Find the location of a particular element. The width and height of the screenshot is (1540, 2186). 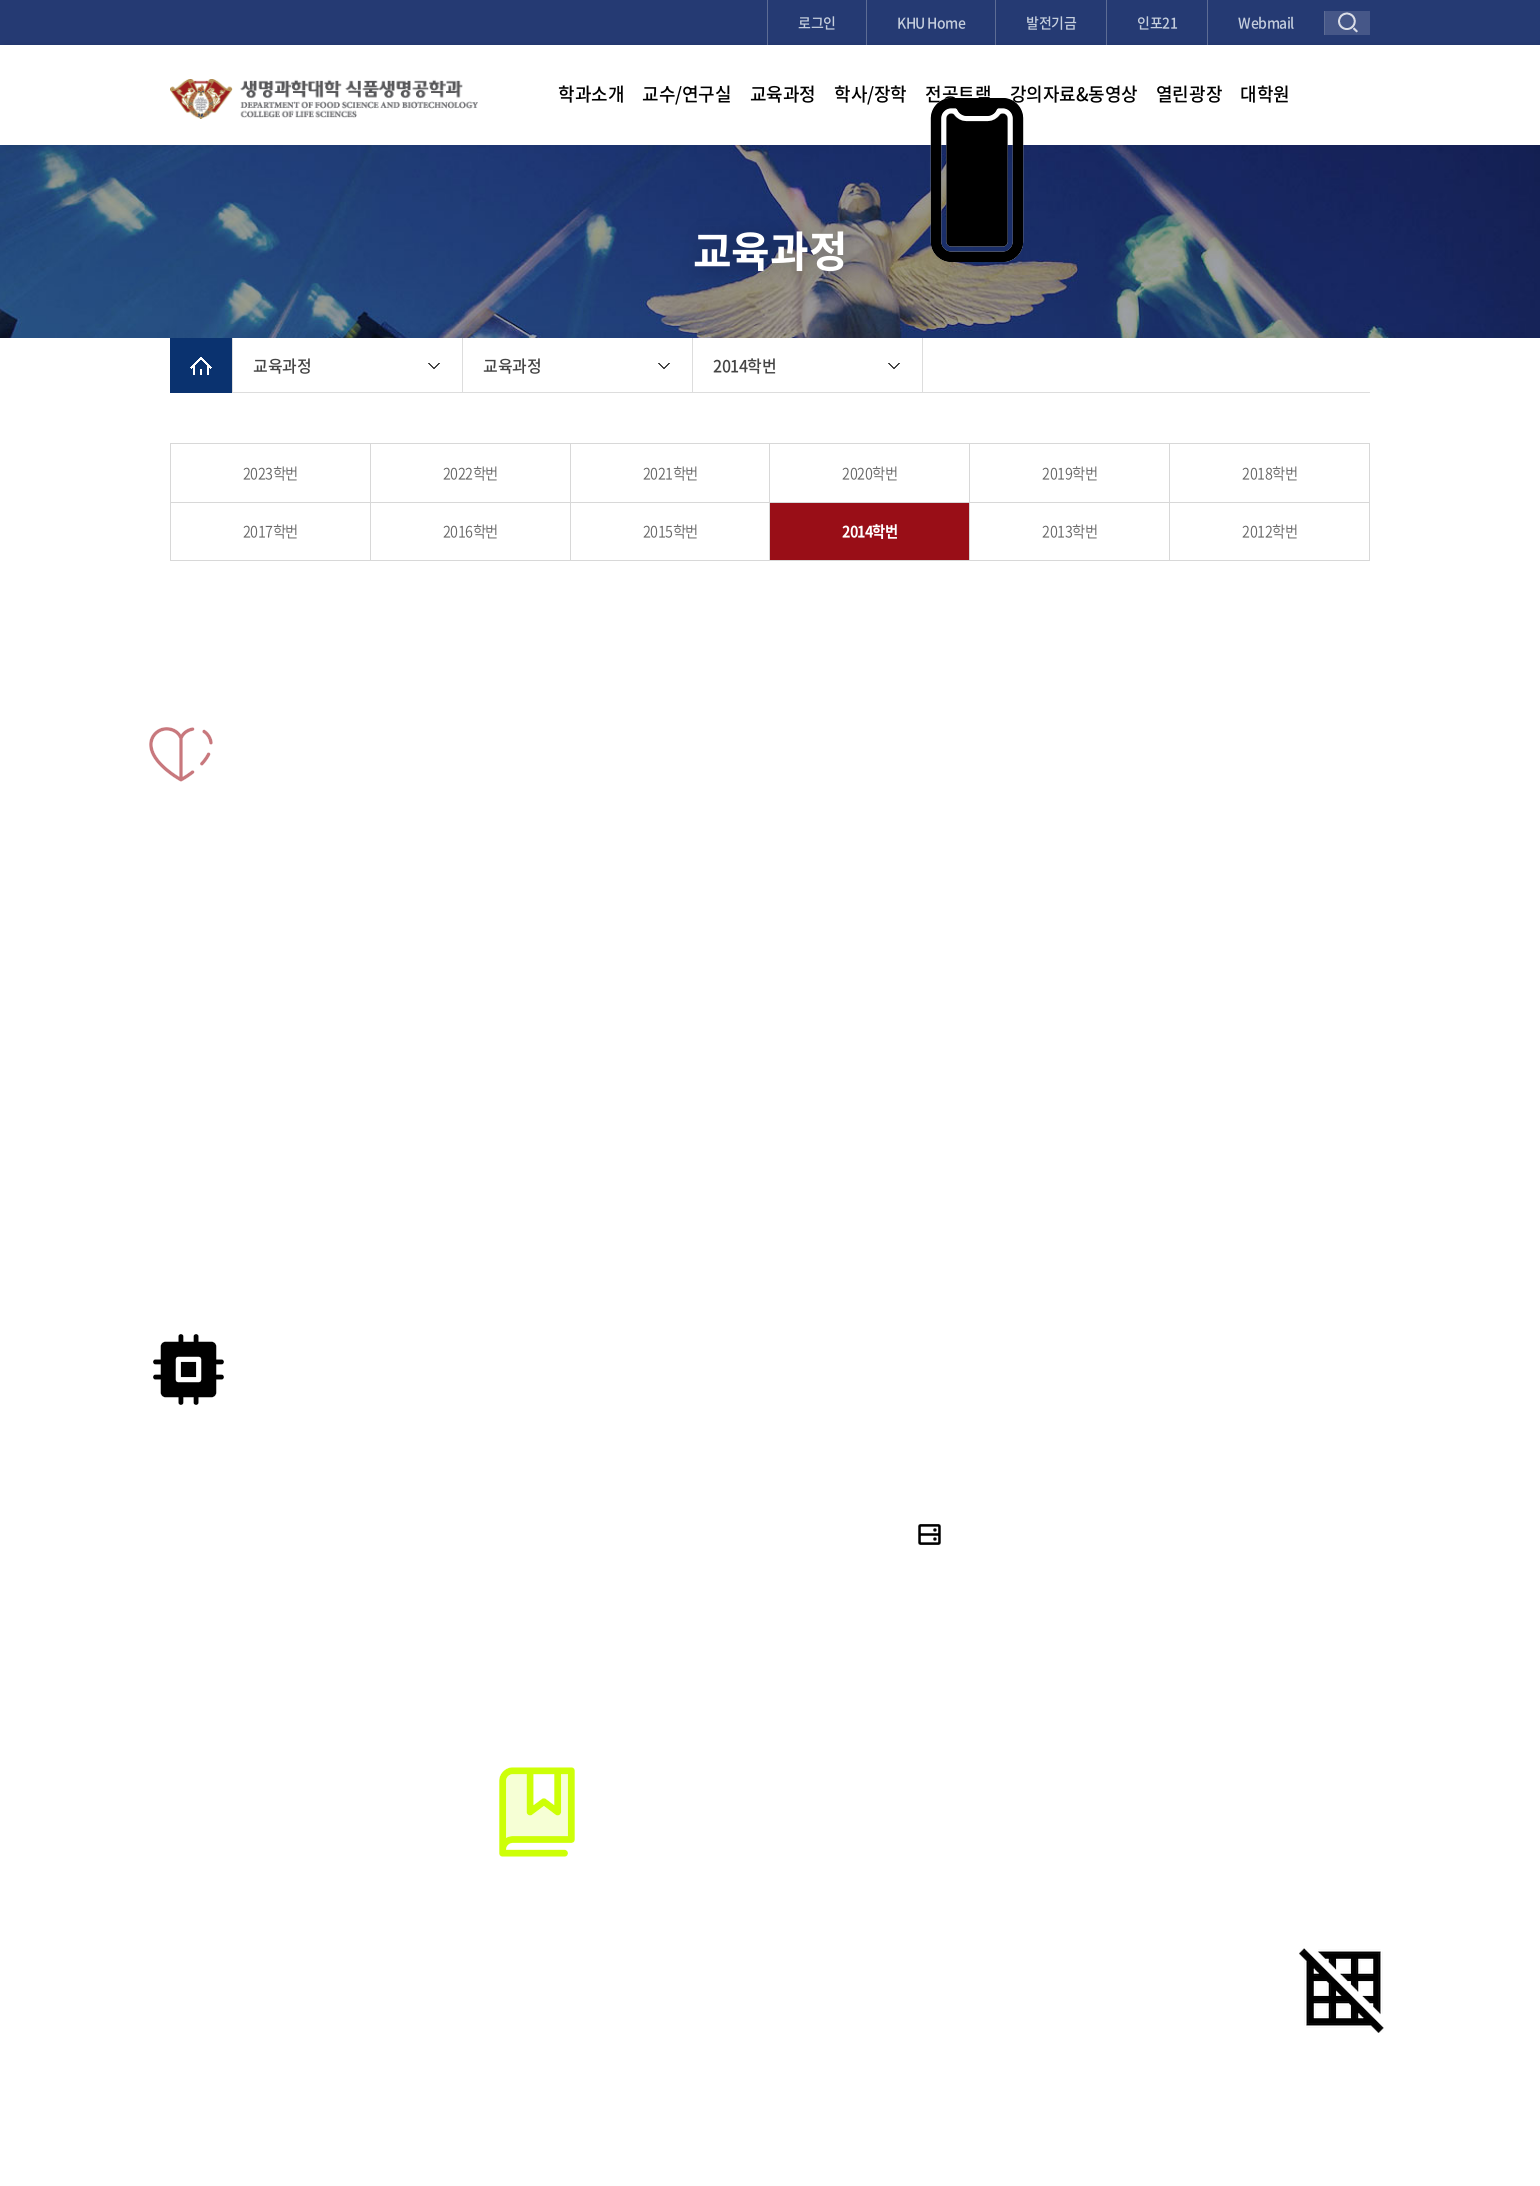

view system processor information is located at coordinates (188, 1369).